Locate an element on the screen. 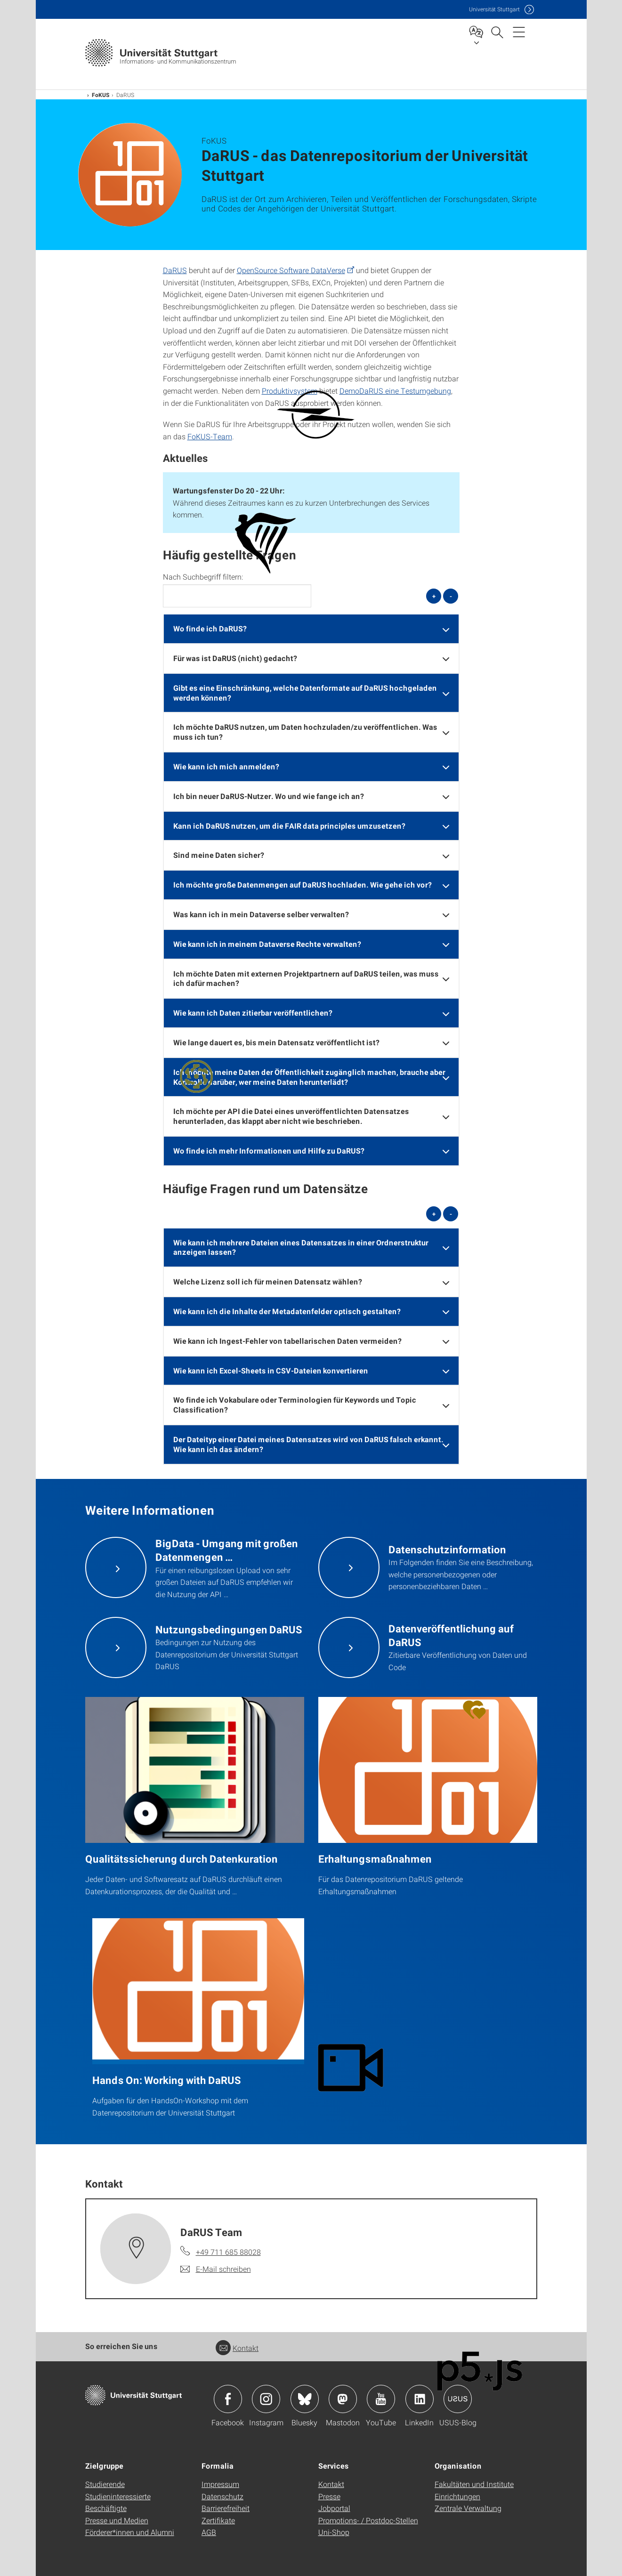  open the Ryanair app is located at coordinates (265, 543).